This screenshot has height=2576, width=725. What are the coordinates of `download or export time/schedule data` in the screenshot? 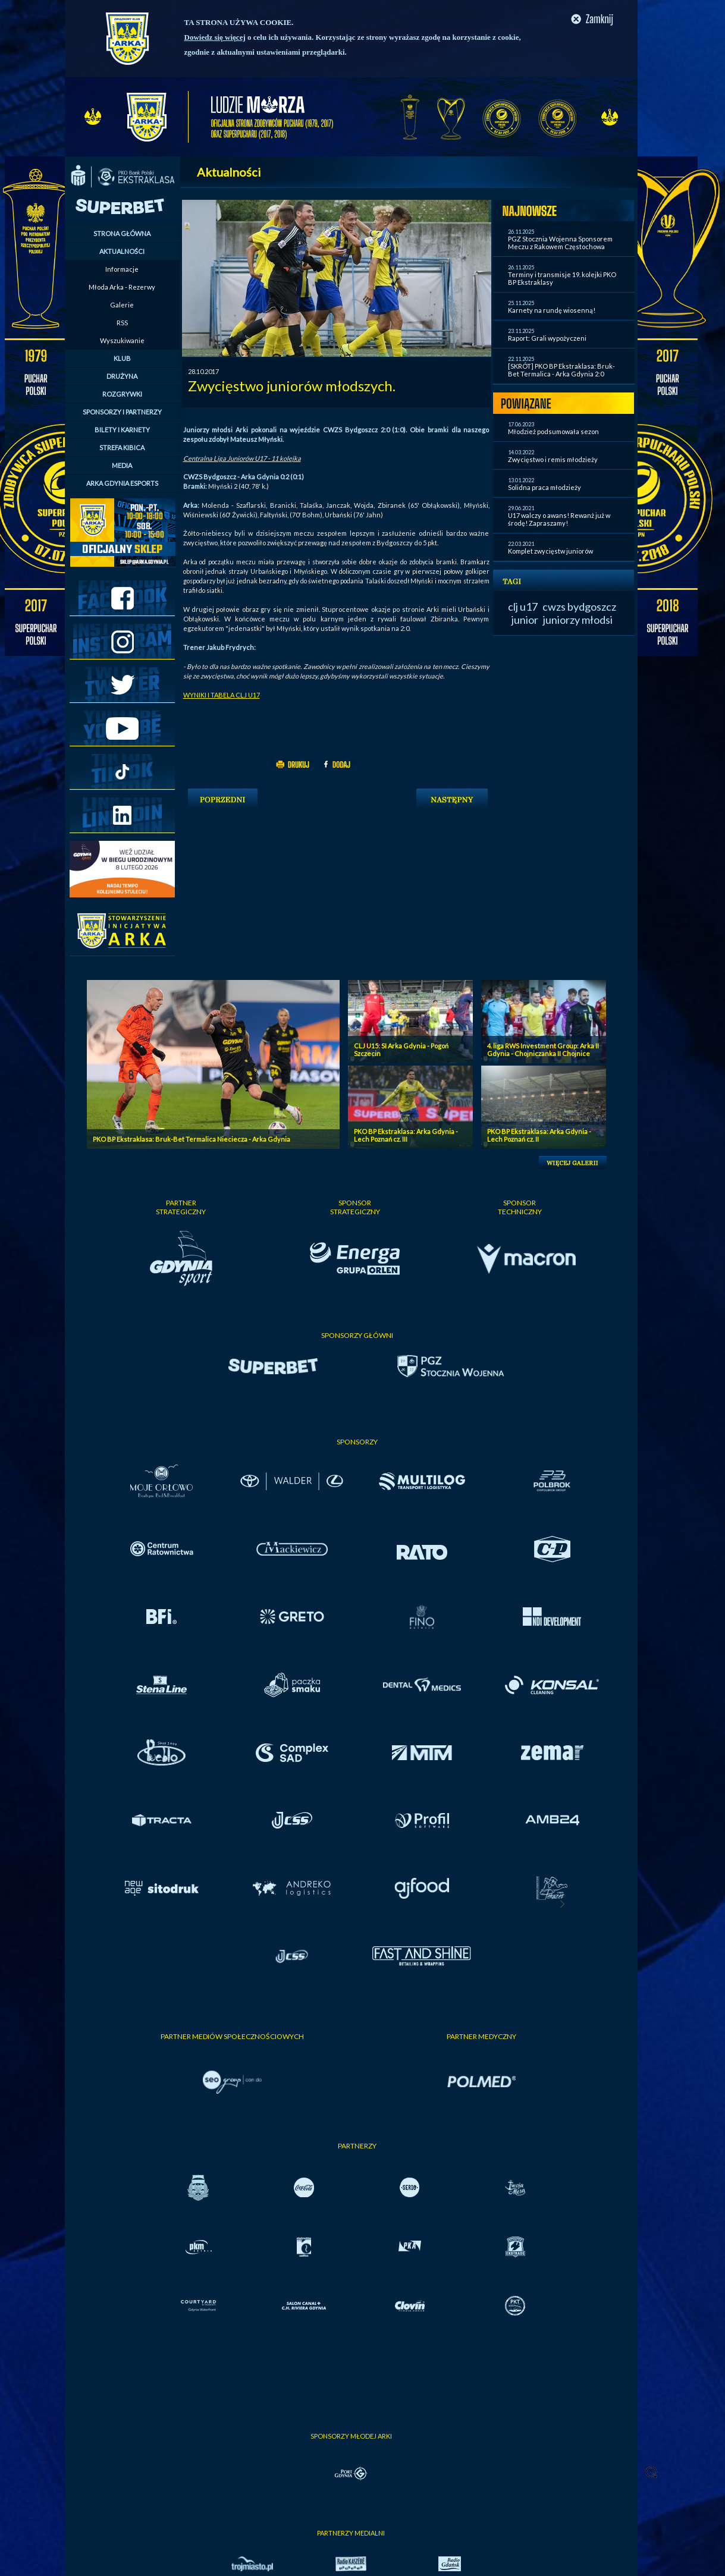 It's located at (651, 2472).